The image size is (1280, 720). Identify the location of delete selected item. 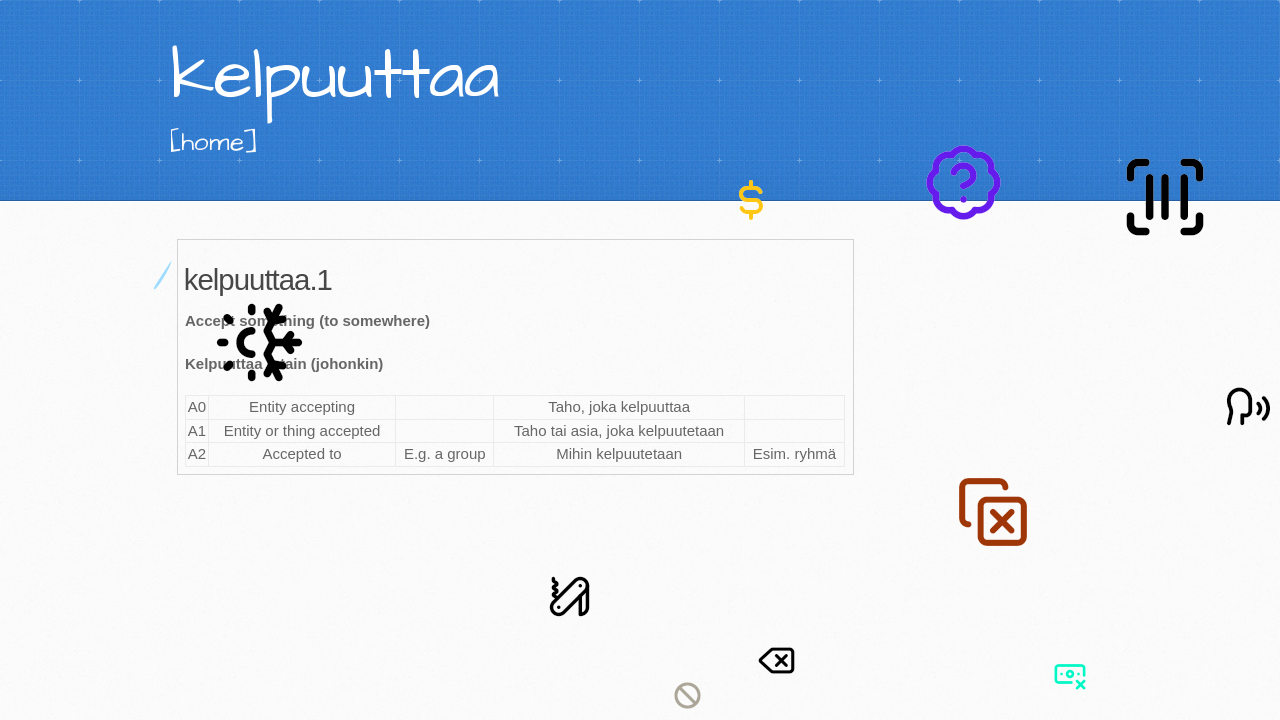
(776, 660).